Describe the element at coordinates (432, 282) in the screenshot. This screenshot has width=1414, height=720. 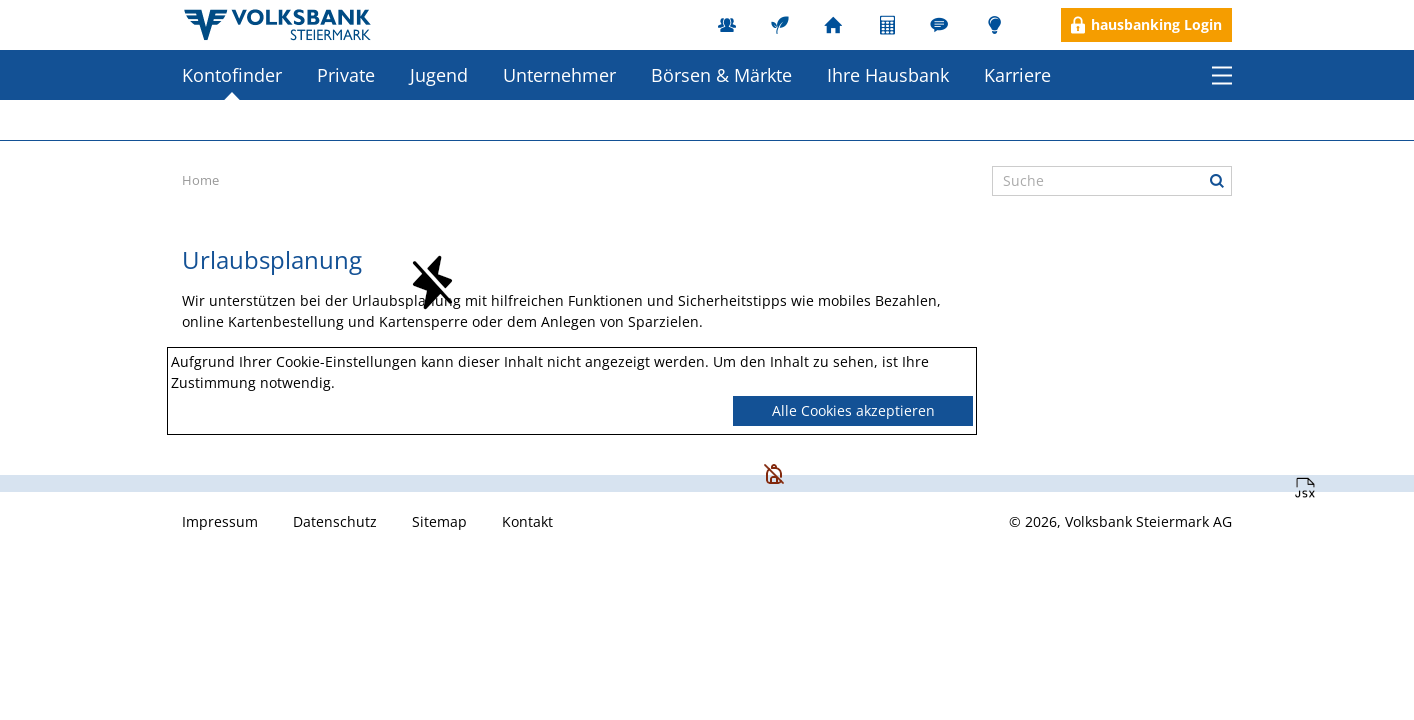
I see `disable flash or quick actions` at that location.